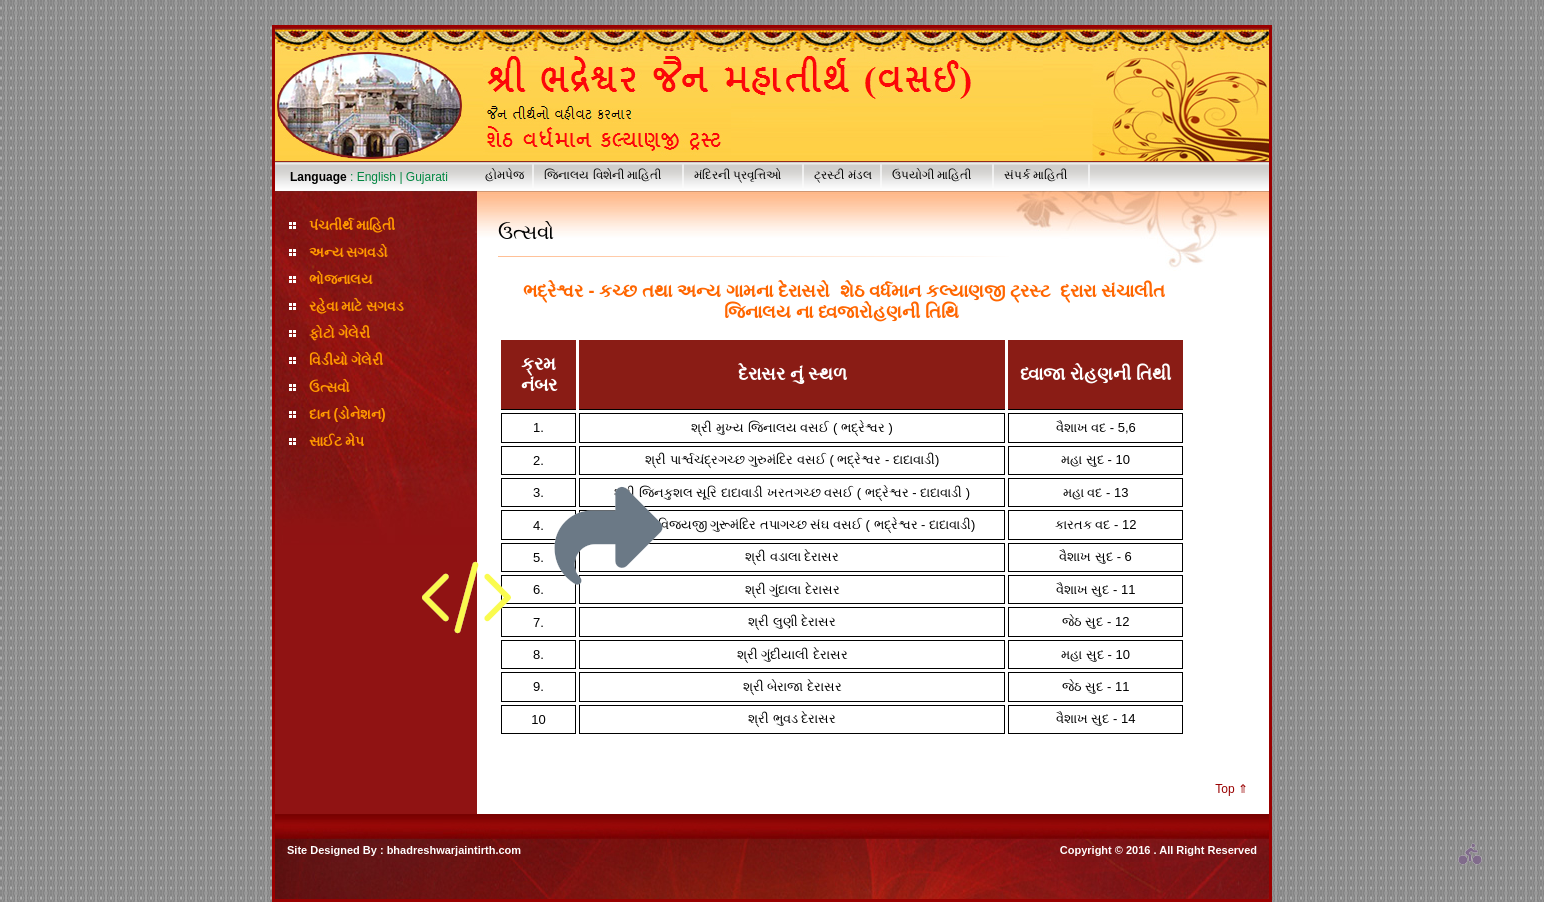  I want to click on view or edit source code, so click(466, 597).